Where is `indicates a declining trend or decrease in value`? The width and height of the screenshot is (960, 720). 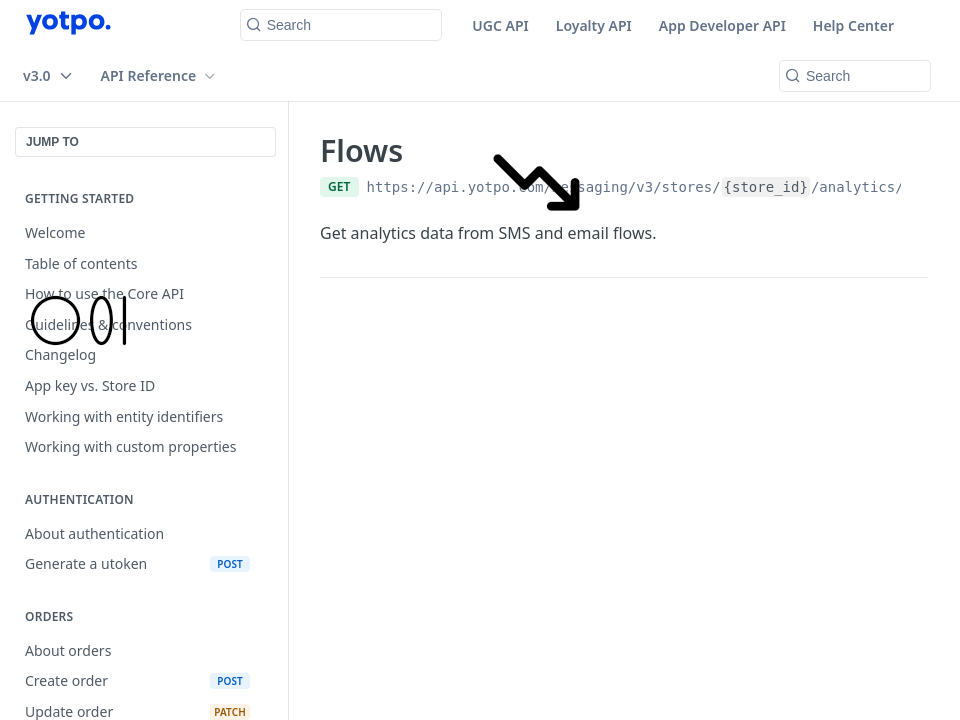 indicates a declining trend or decrease in value is located at coordinates (536, 182).